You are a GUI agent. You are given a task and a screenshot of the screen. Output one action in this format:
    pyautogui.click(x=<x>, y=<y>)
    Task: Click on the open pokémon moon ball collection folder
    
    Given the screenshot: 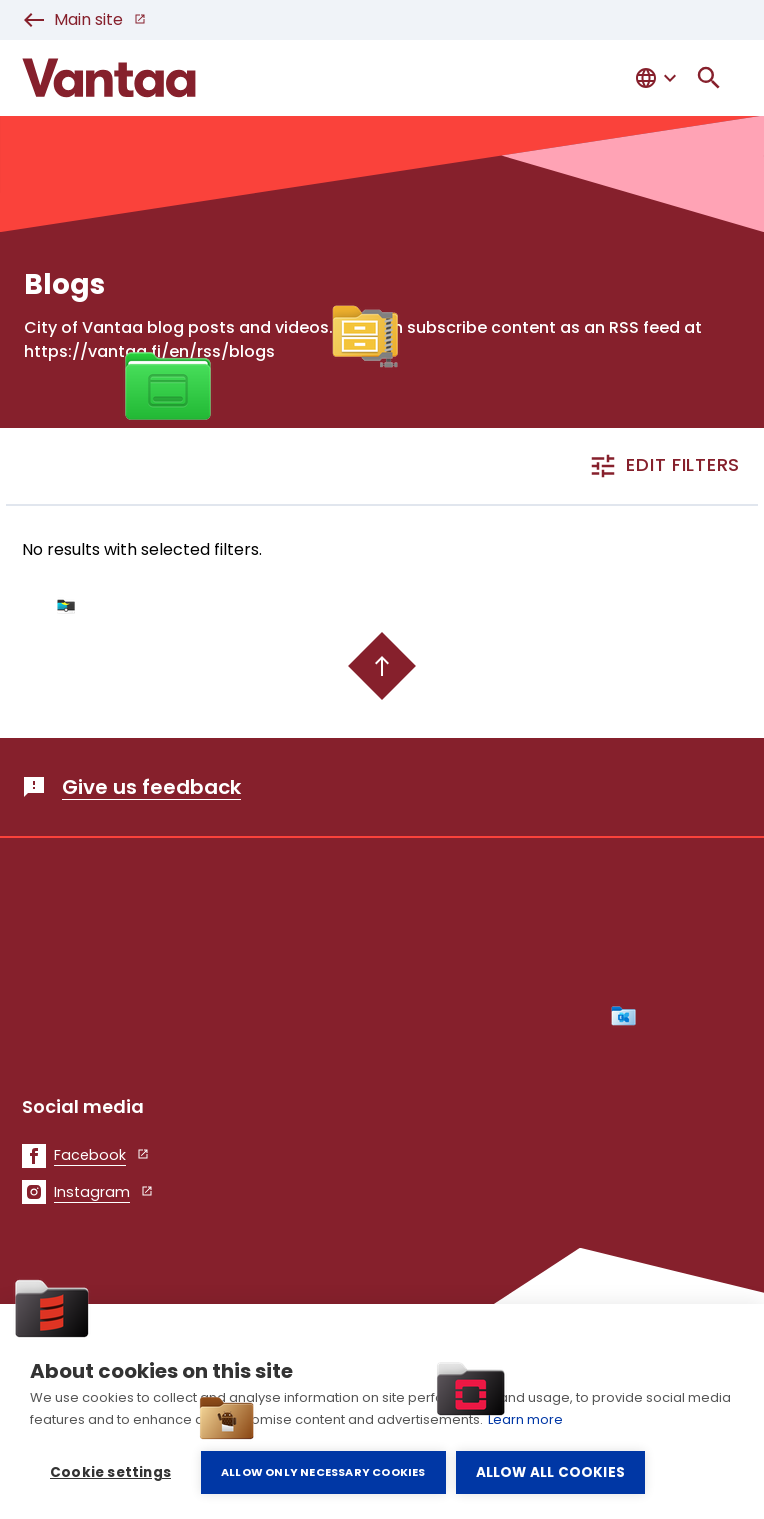 What is the action you would take?
    pyautogui.click(x=66, y=607)
    